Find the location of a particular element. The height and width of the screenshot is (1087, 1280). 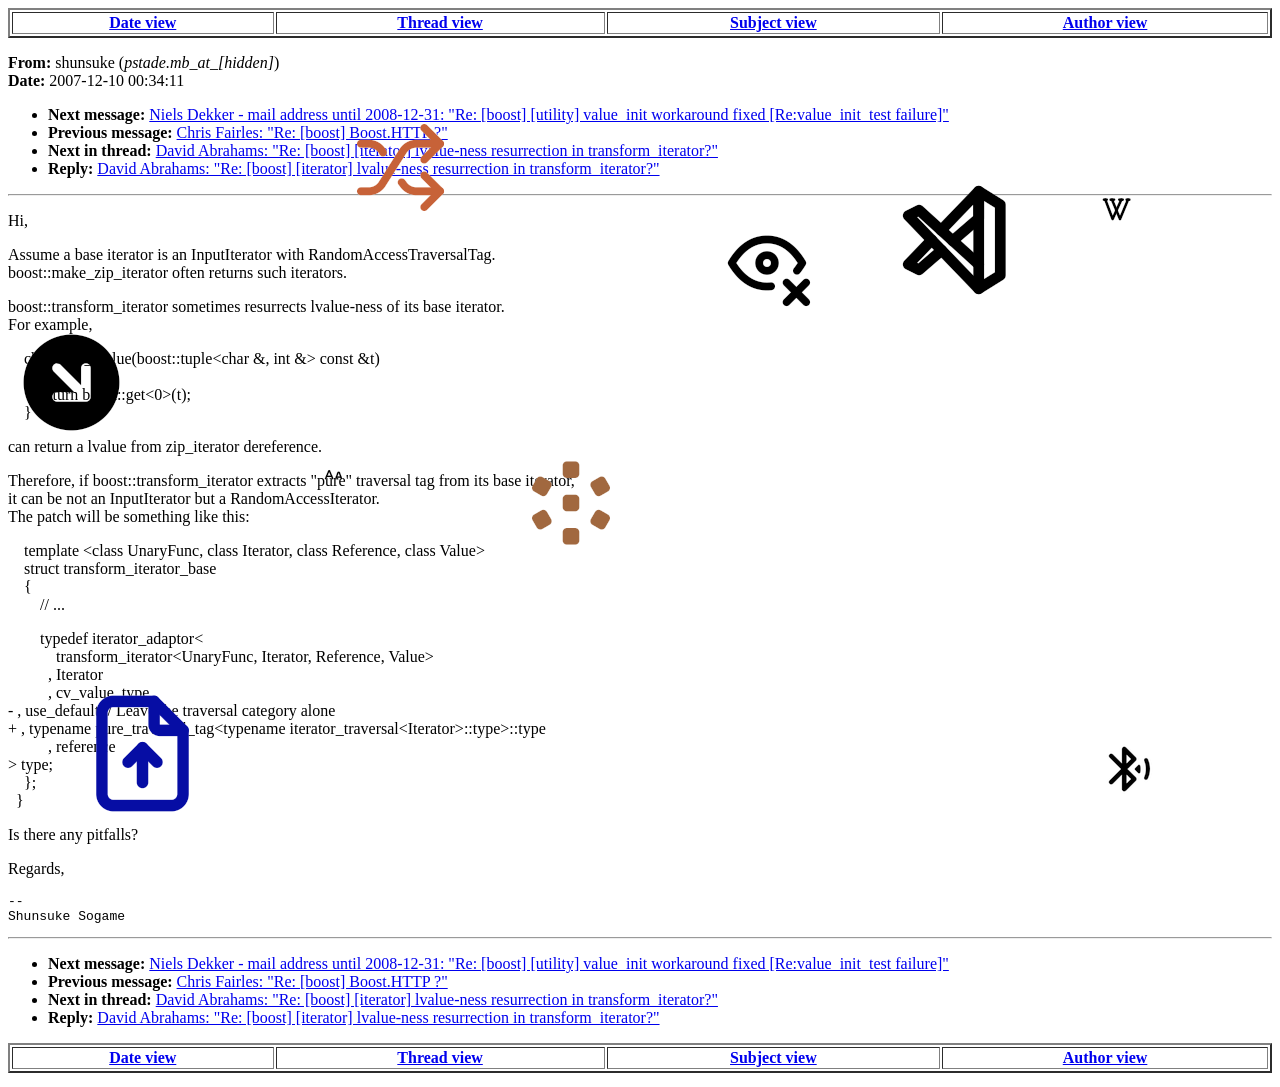

adjust text size settings is located at coordinates (333, 475).